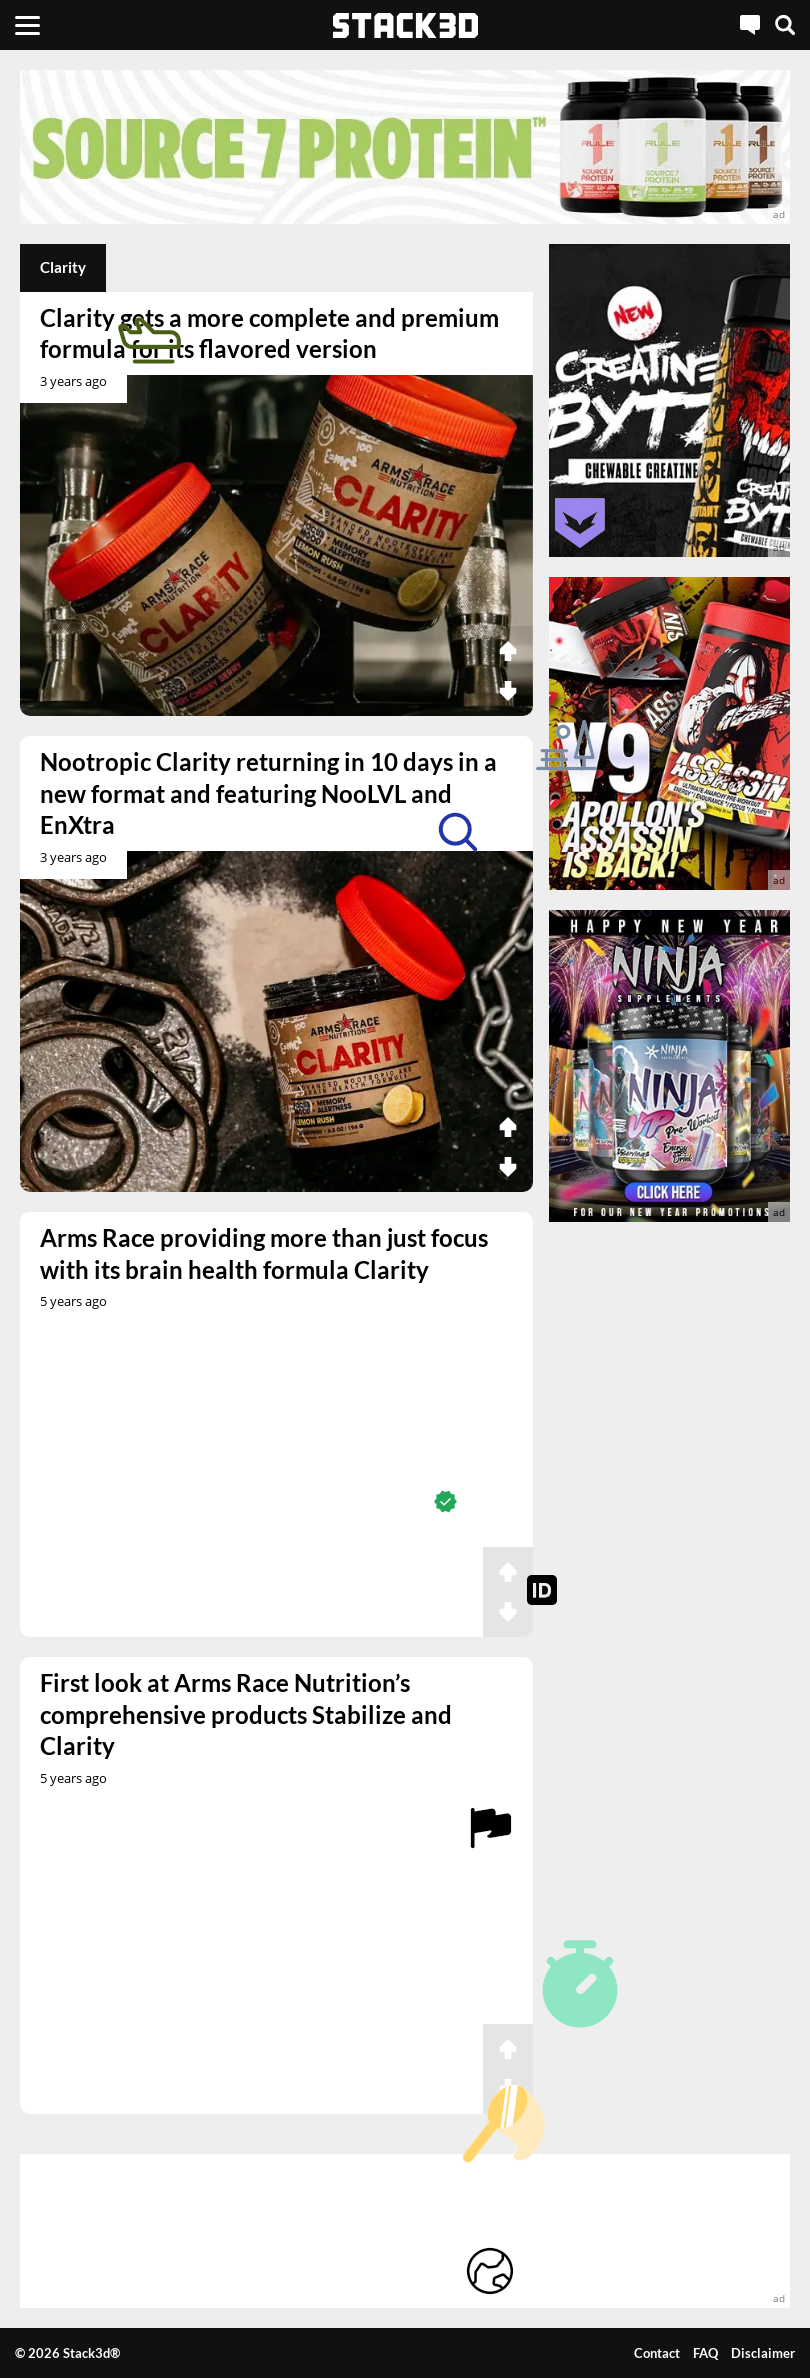 The height and width of the screenshot is (2378, 810). What do you see at coordinates (504, 2123) in the screenshot?
I see `discord golden bug hunter badge indicating elite bug reporter status` at bounding box center [504, 2123].